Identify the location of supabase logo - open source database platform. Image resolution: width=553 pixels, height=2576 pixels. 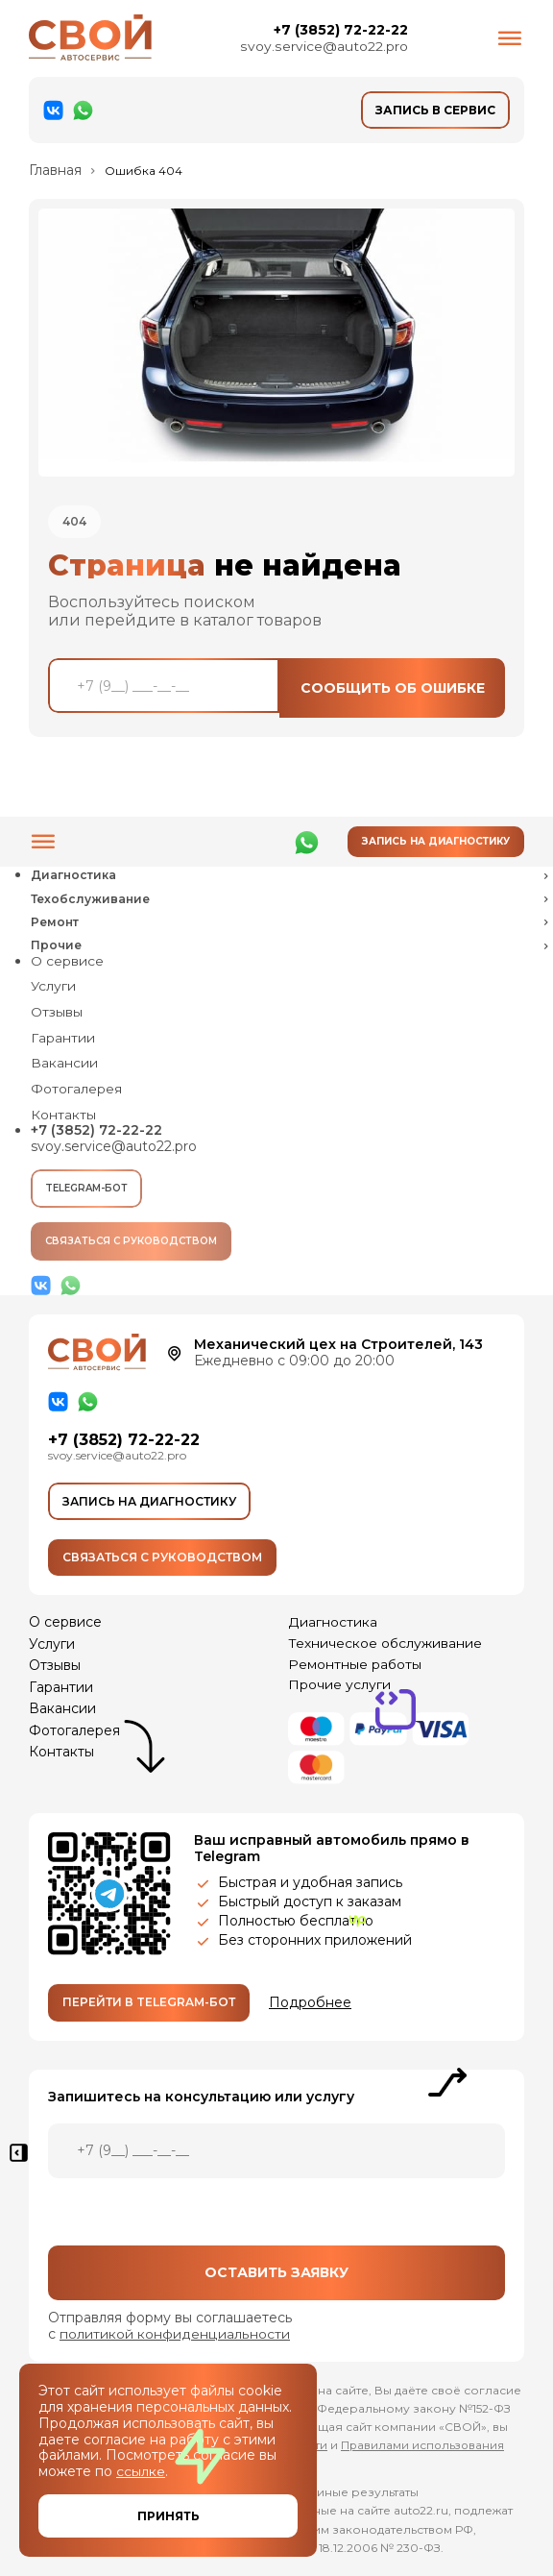
(200, 2456).